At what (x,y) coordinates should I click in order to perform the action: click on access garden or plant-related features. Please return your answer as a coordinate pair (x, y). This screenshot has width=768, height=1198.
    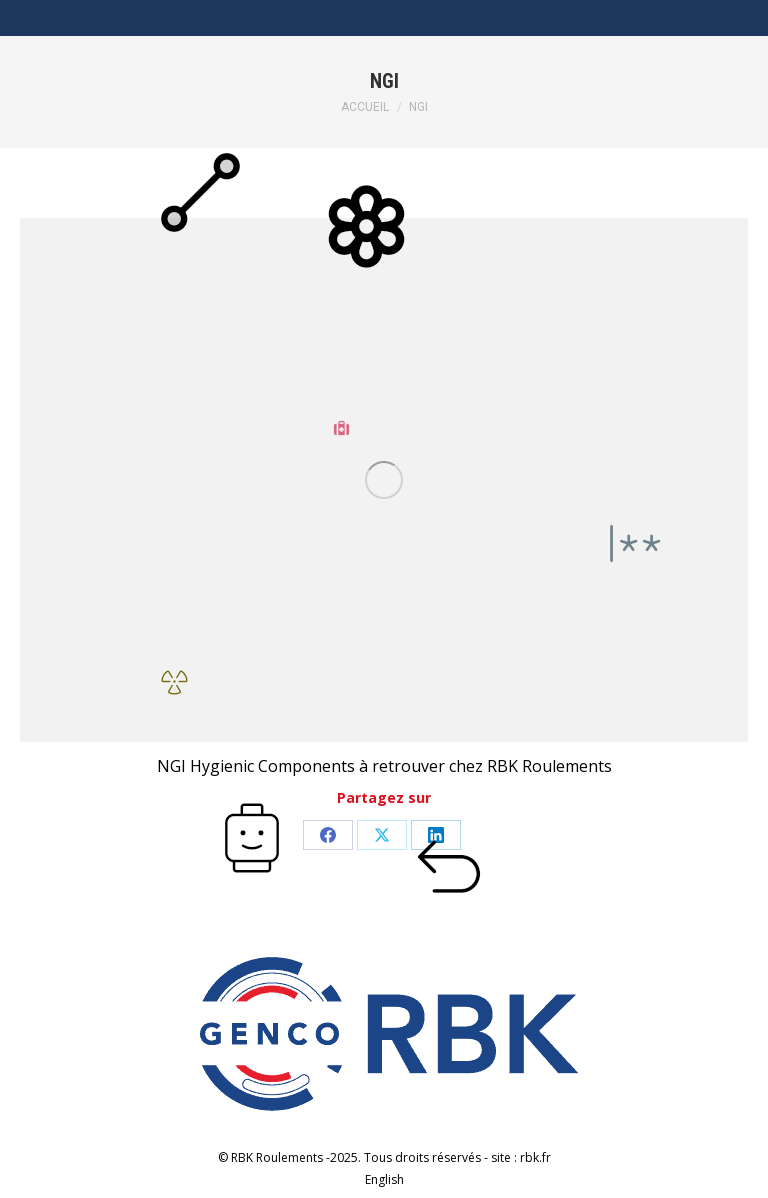
    Looking at the image, I should click on (366, 226).